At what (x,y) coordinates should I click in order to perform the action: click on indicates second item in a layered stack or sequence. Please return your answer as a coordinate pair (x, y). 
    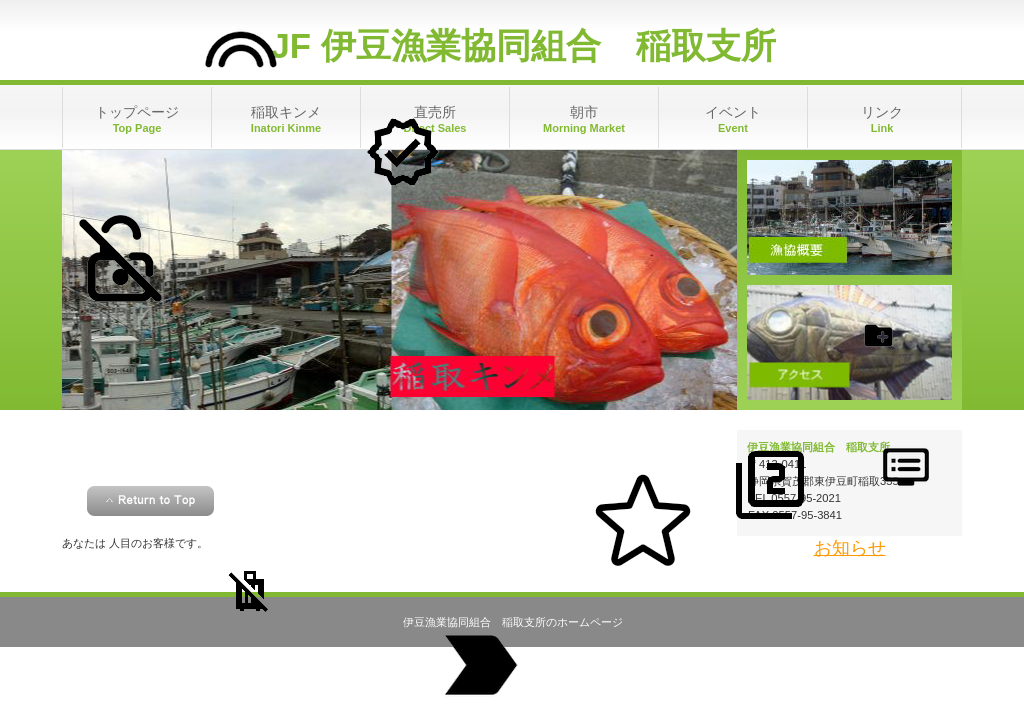
    Looking at the image, I should click on (770, 485).